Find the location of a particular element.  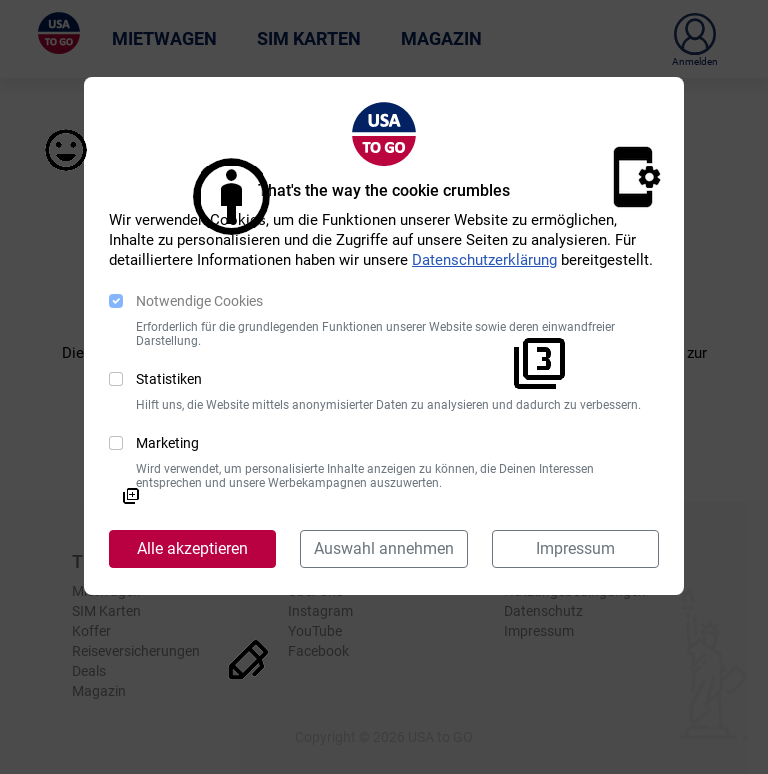

add item to your library is located at coordinates (131, 496).